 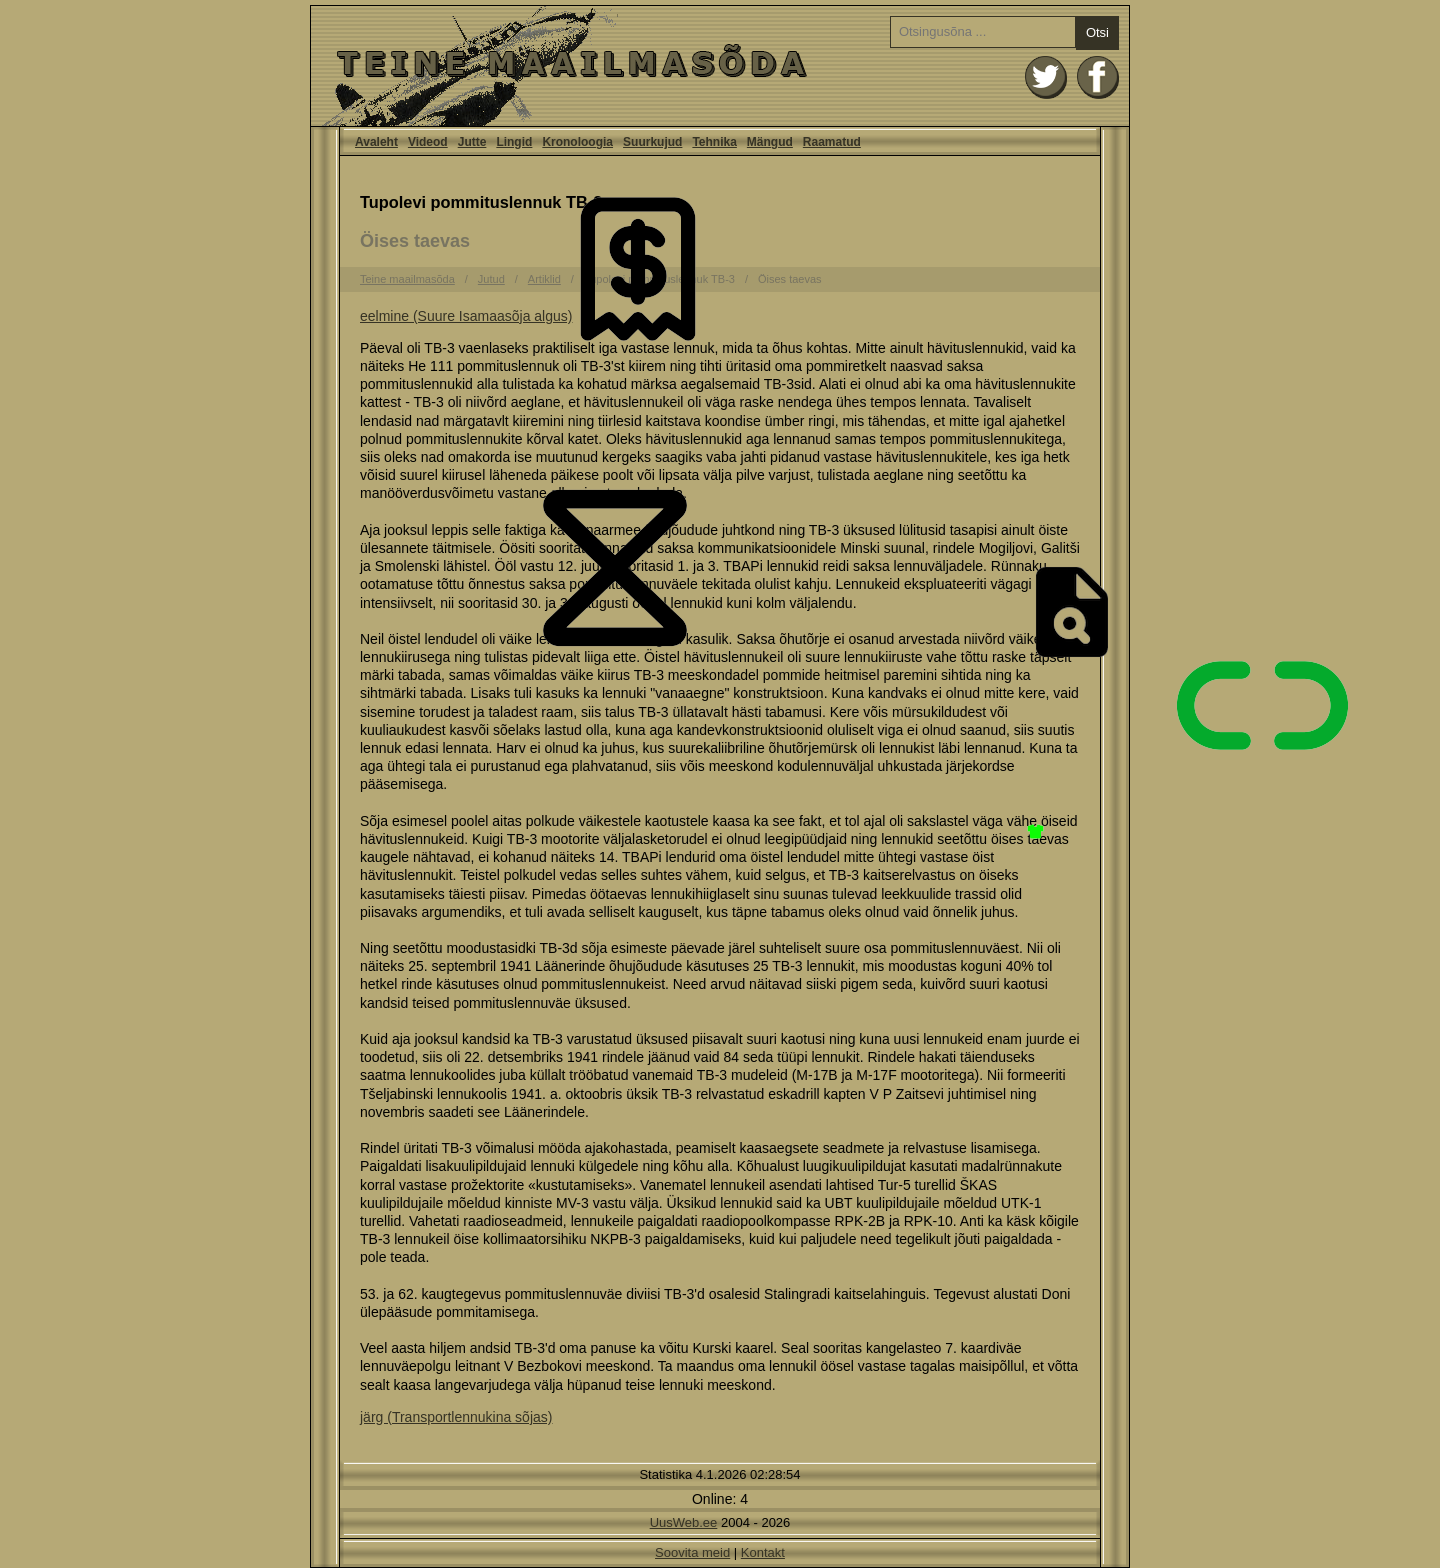 I want to click on indicates loading or processing in progress, so click(x=615, y=568).